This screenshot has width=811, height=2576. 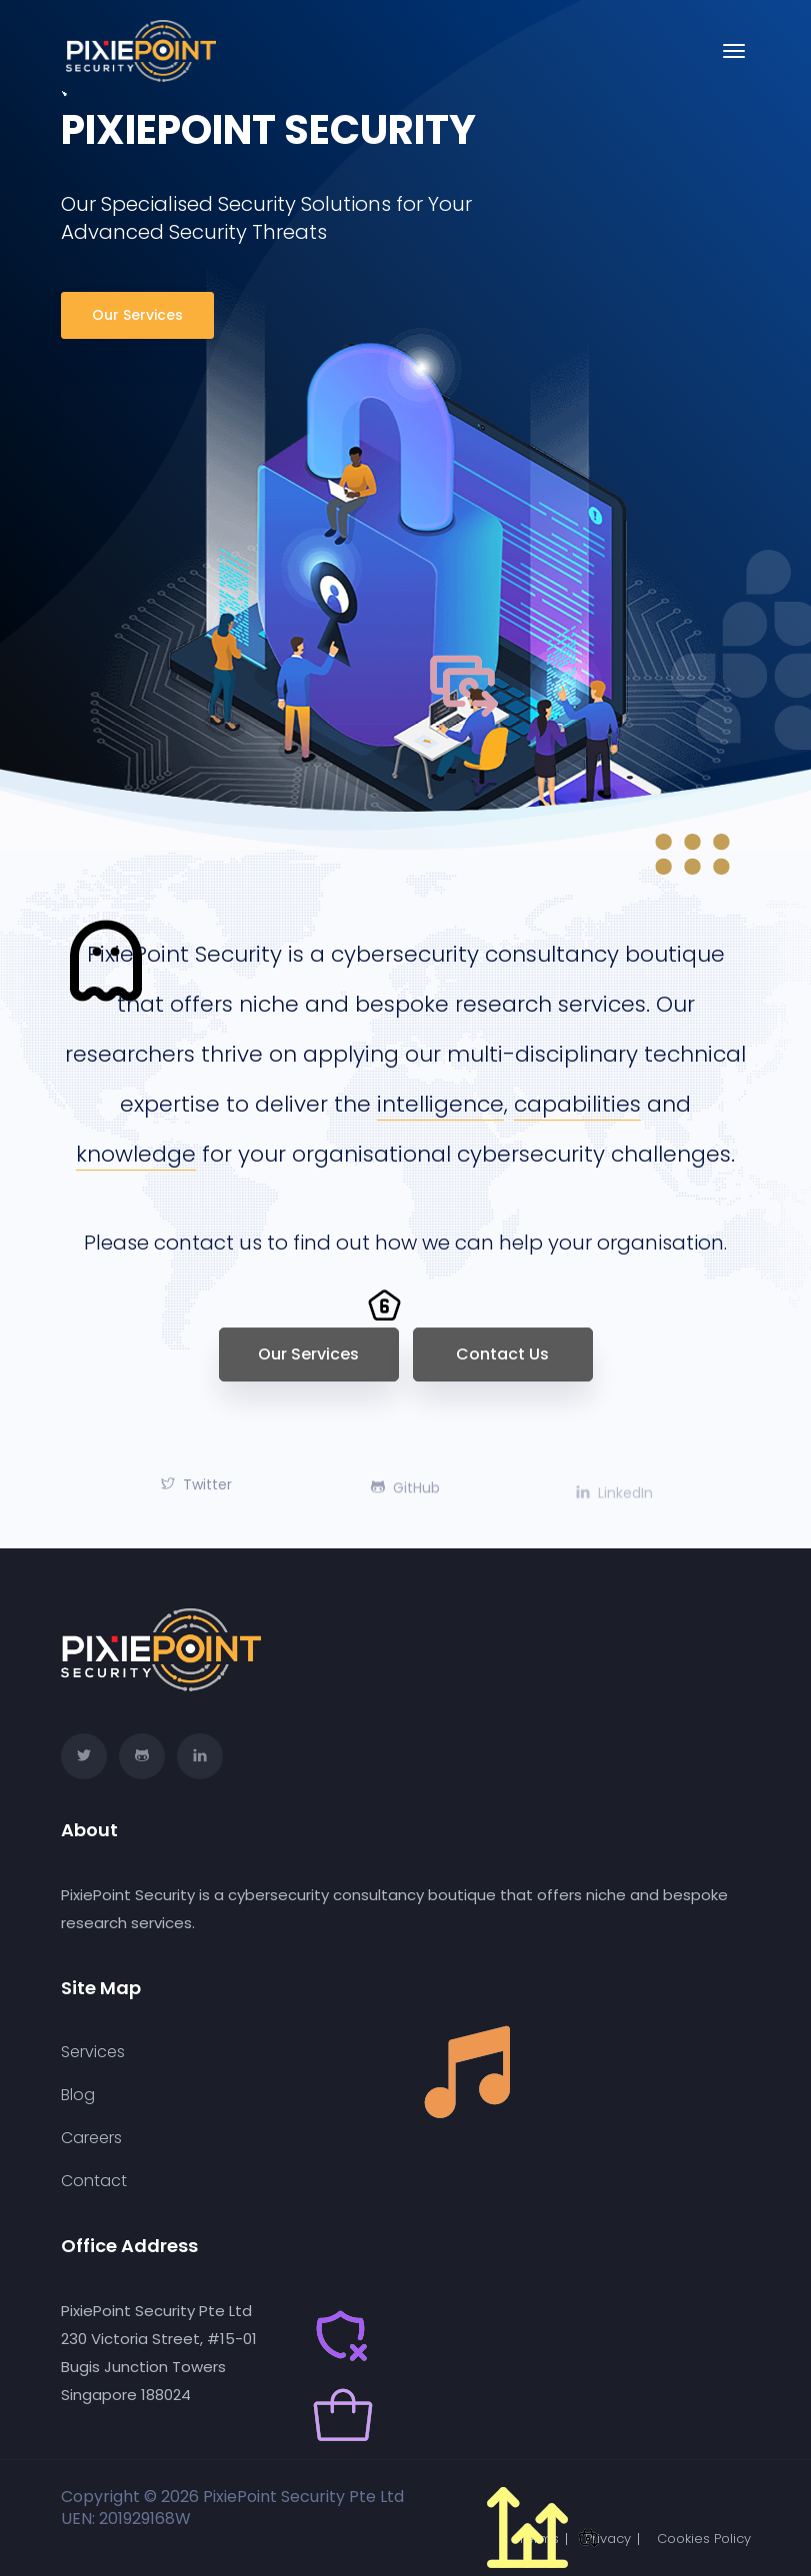 What do you see at coordinates (472, 2073) in the screenshot?
I see `access music or audio library` at bounding box center [472, 2073].